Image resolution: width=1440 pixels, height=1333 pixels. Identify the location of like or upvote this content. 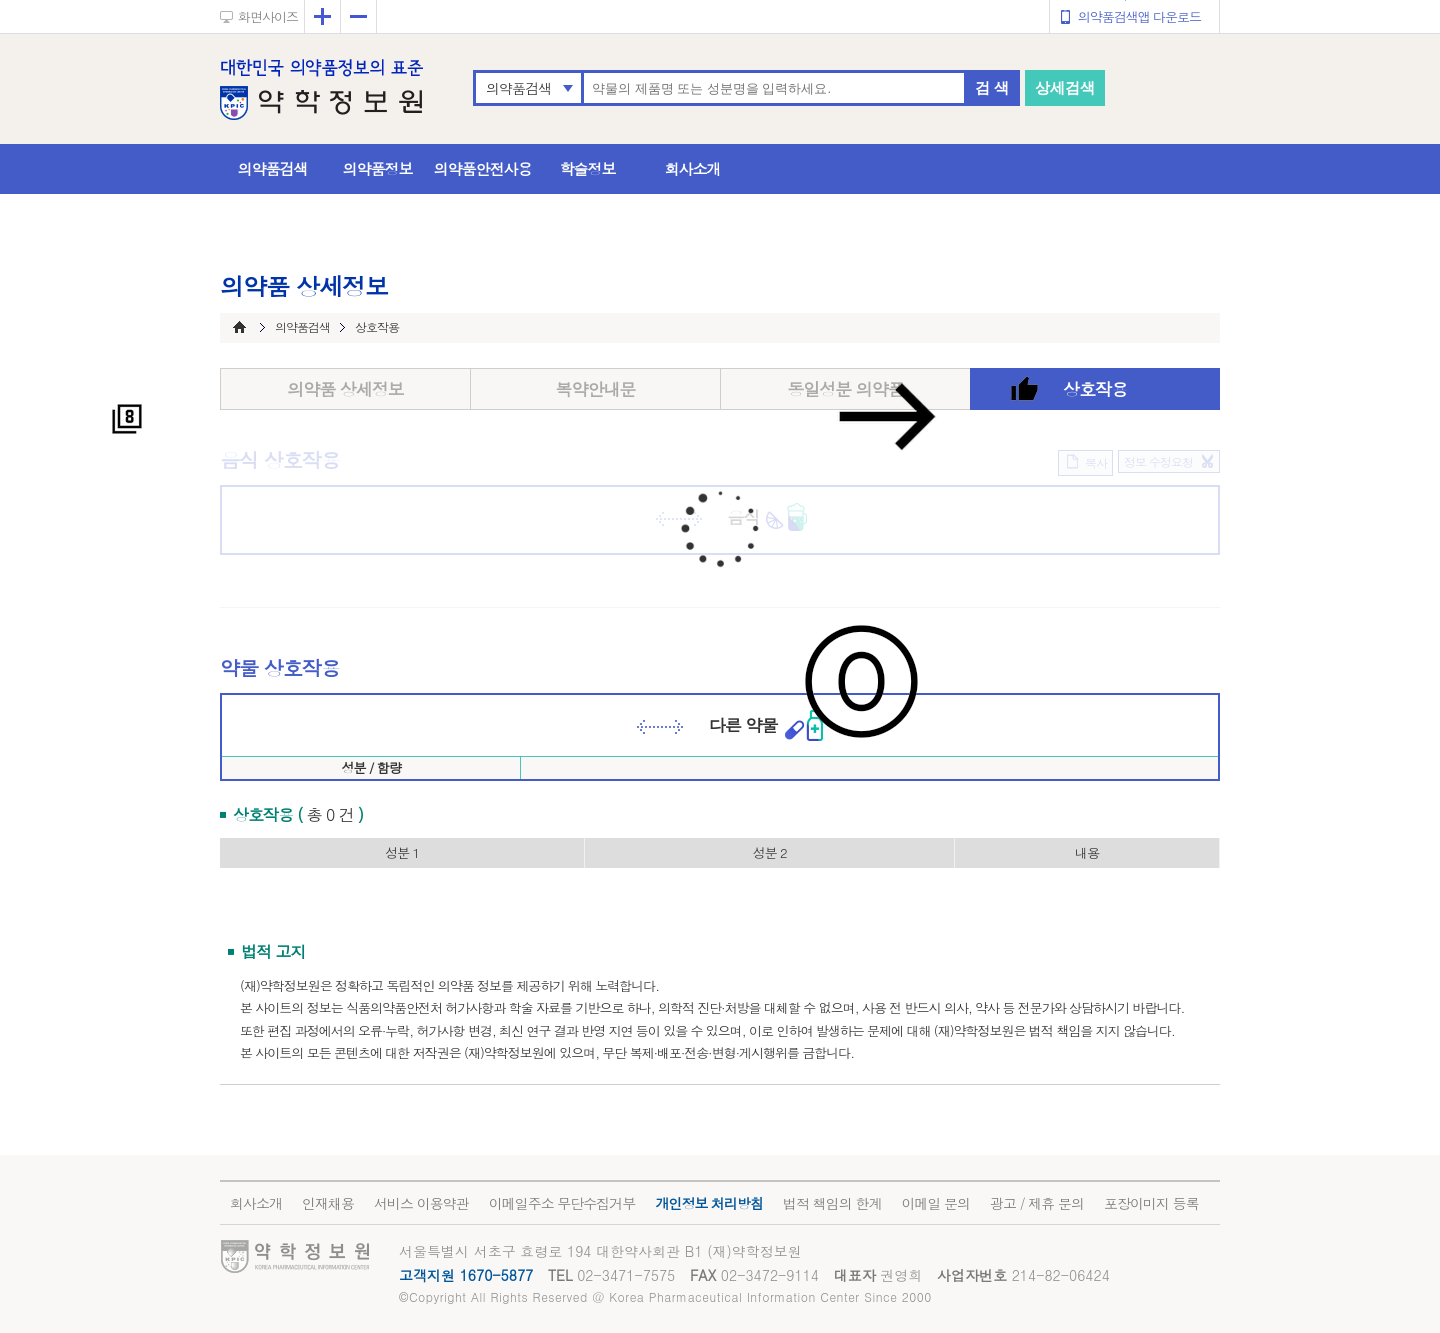
(1024, 389).